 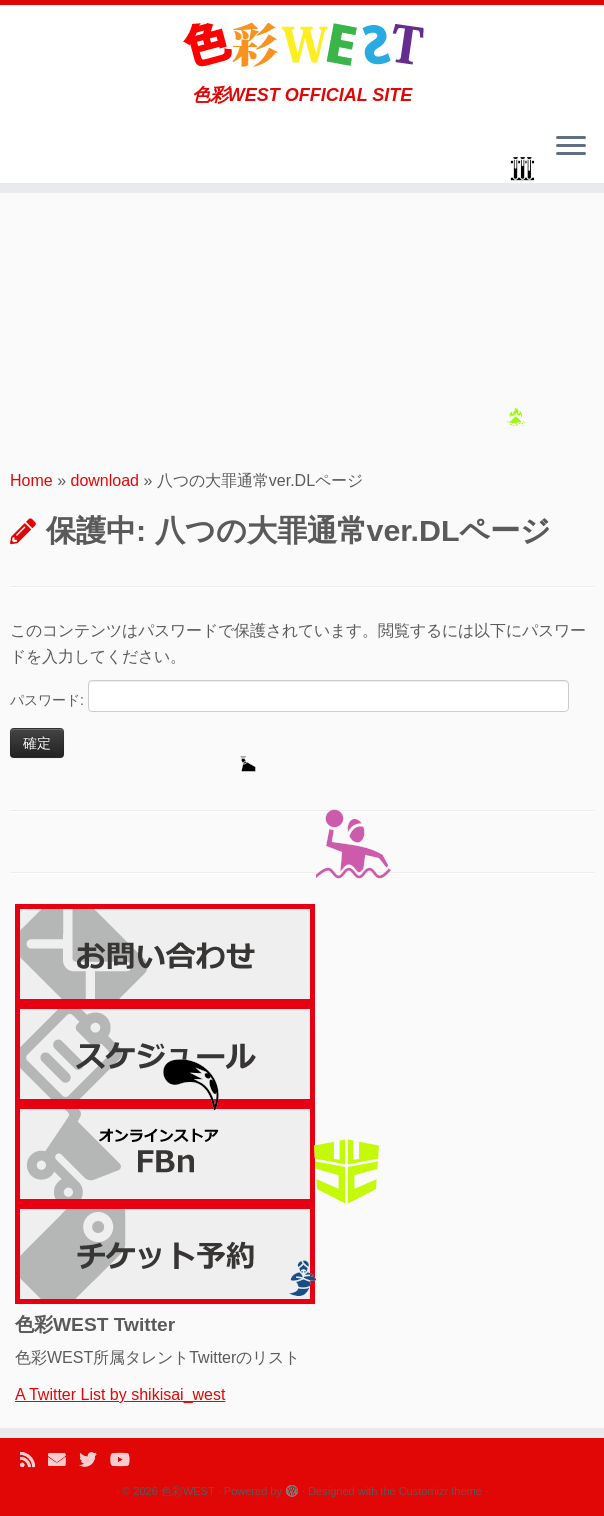 What do you see at coordinates (346, 1171) in the screenshot?
I see `abstract game logo or brand icon` at bounding box center [346, 1171].